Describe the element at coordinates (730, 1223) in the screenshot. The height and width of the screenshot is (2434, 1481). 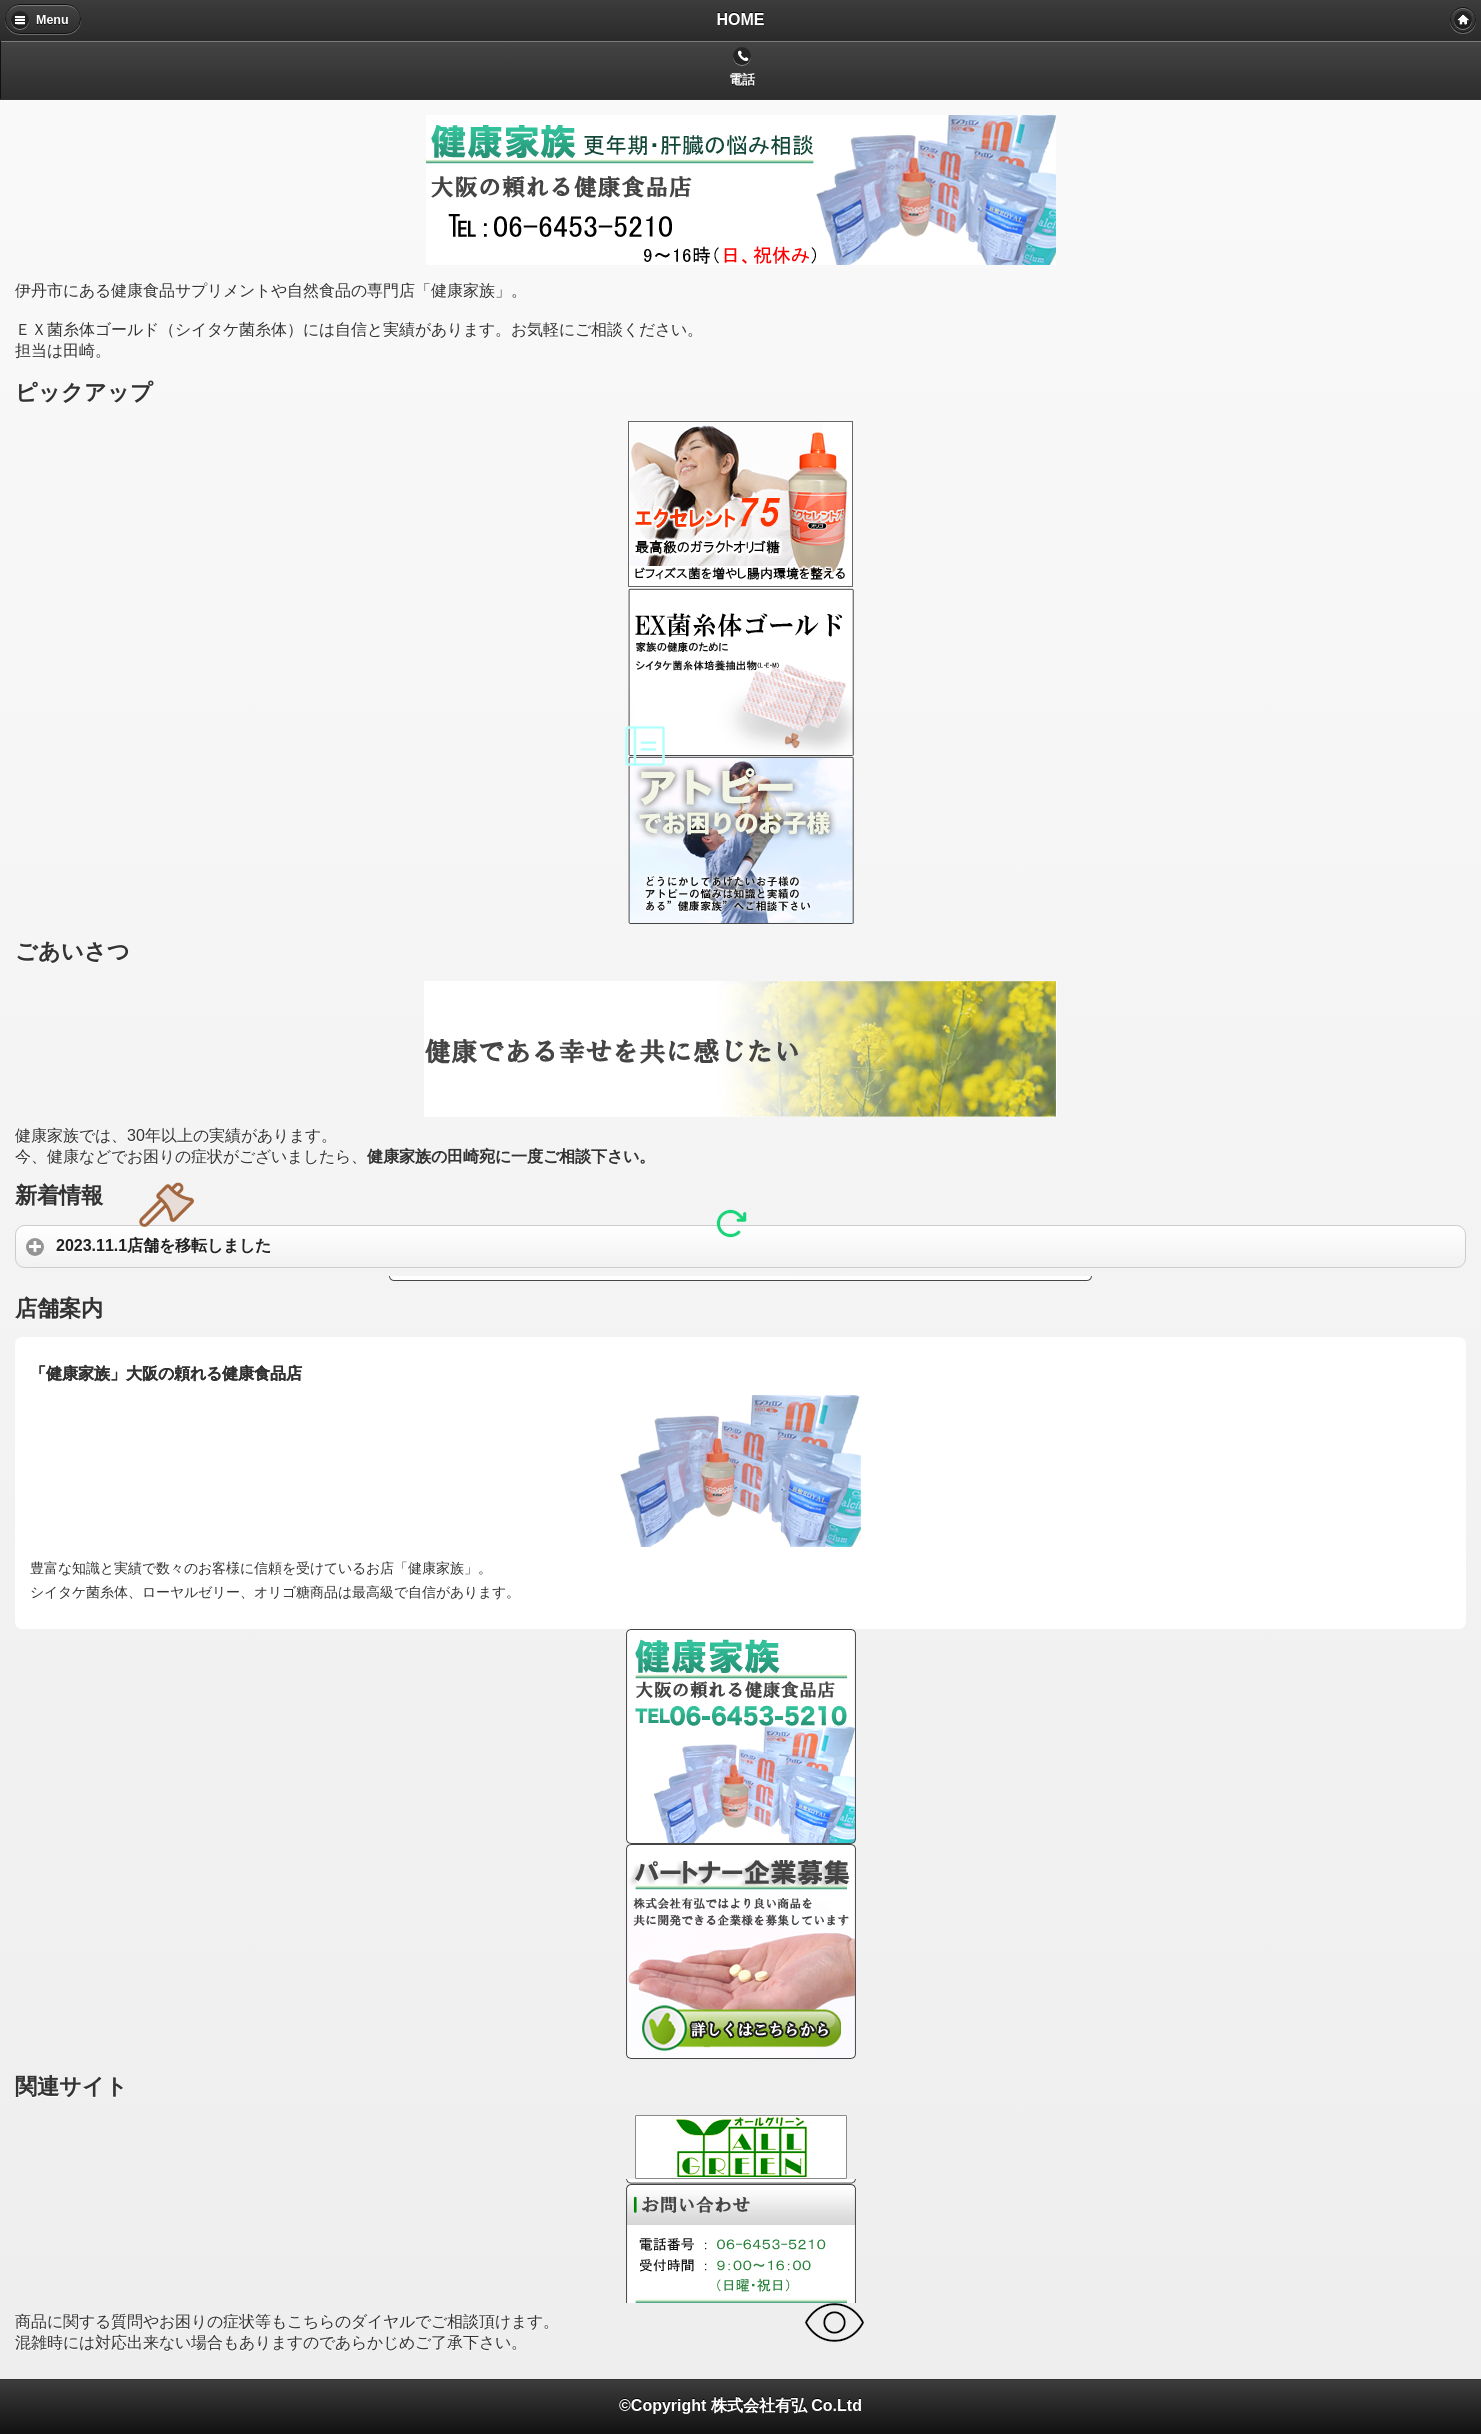
I see `refresh or reload content` at that location.